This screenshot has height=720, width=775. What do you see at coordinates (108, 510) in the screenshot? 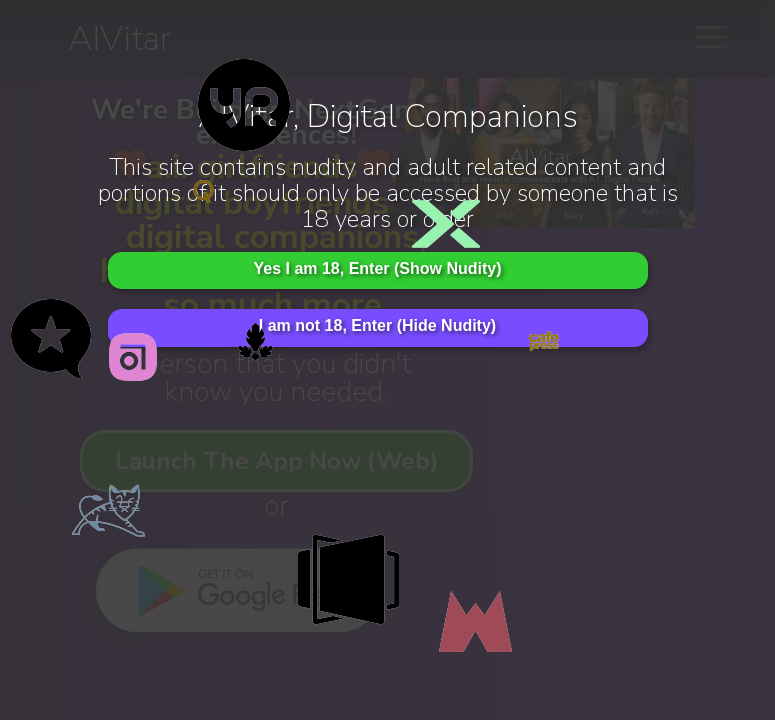
I see `apache tomcat server logo` at bounding box center [108, 510].